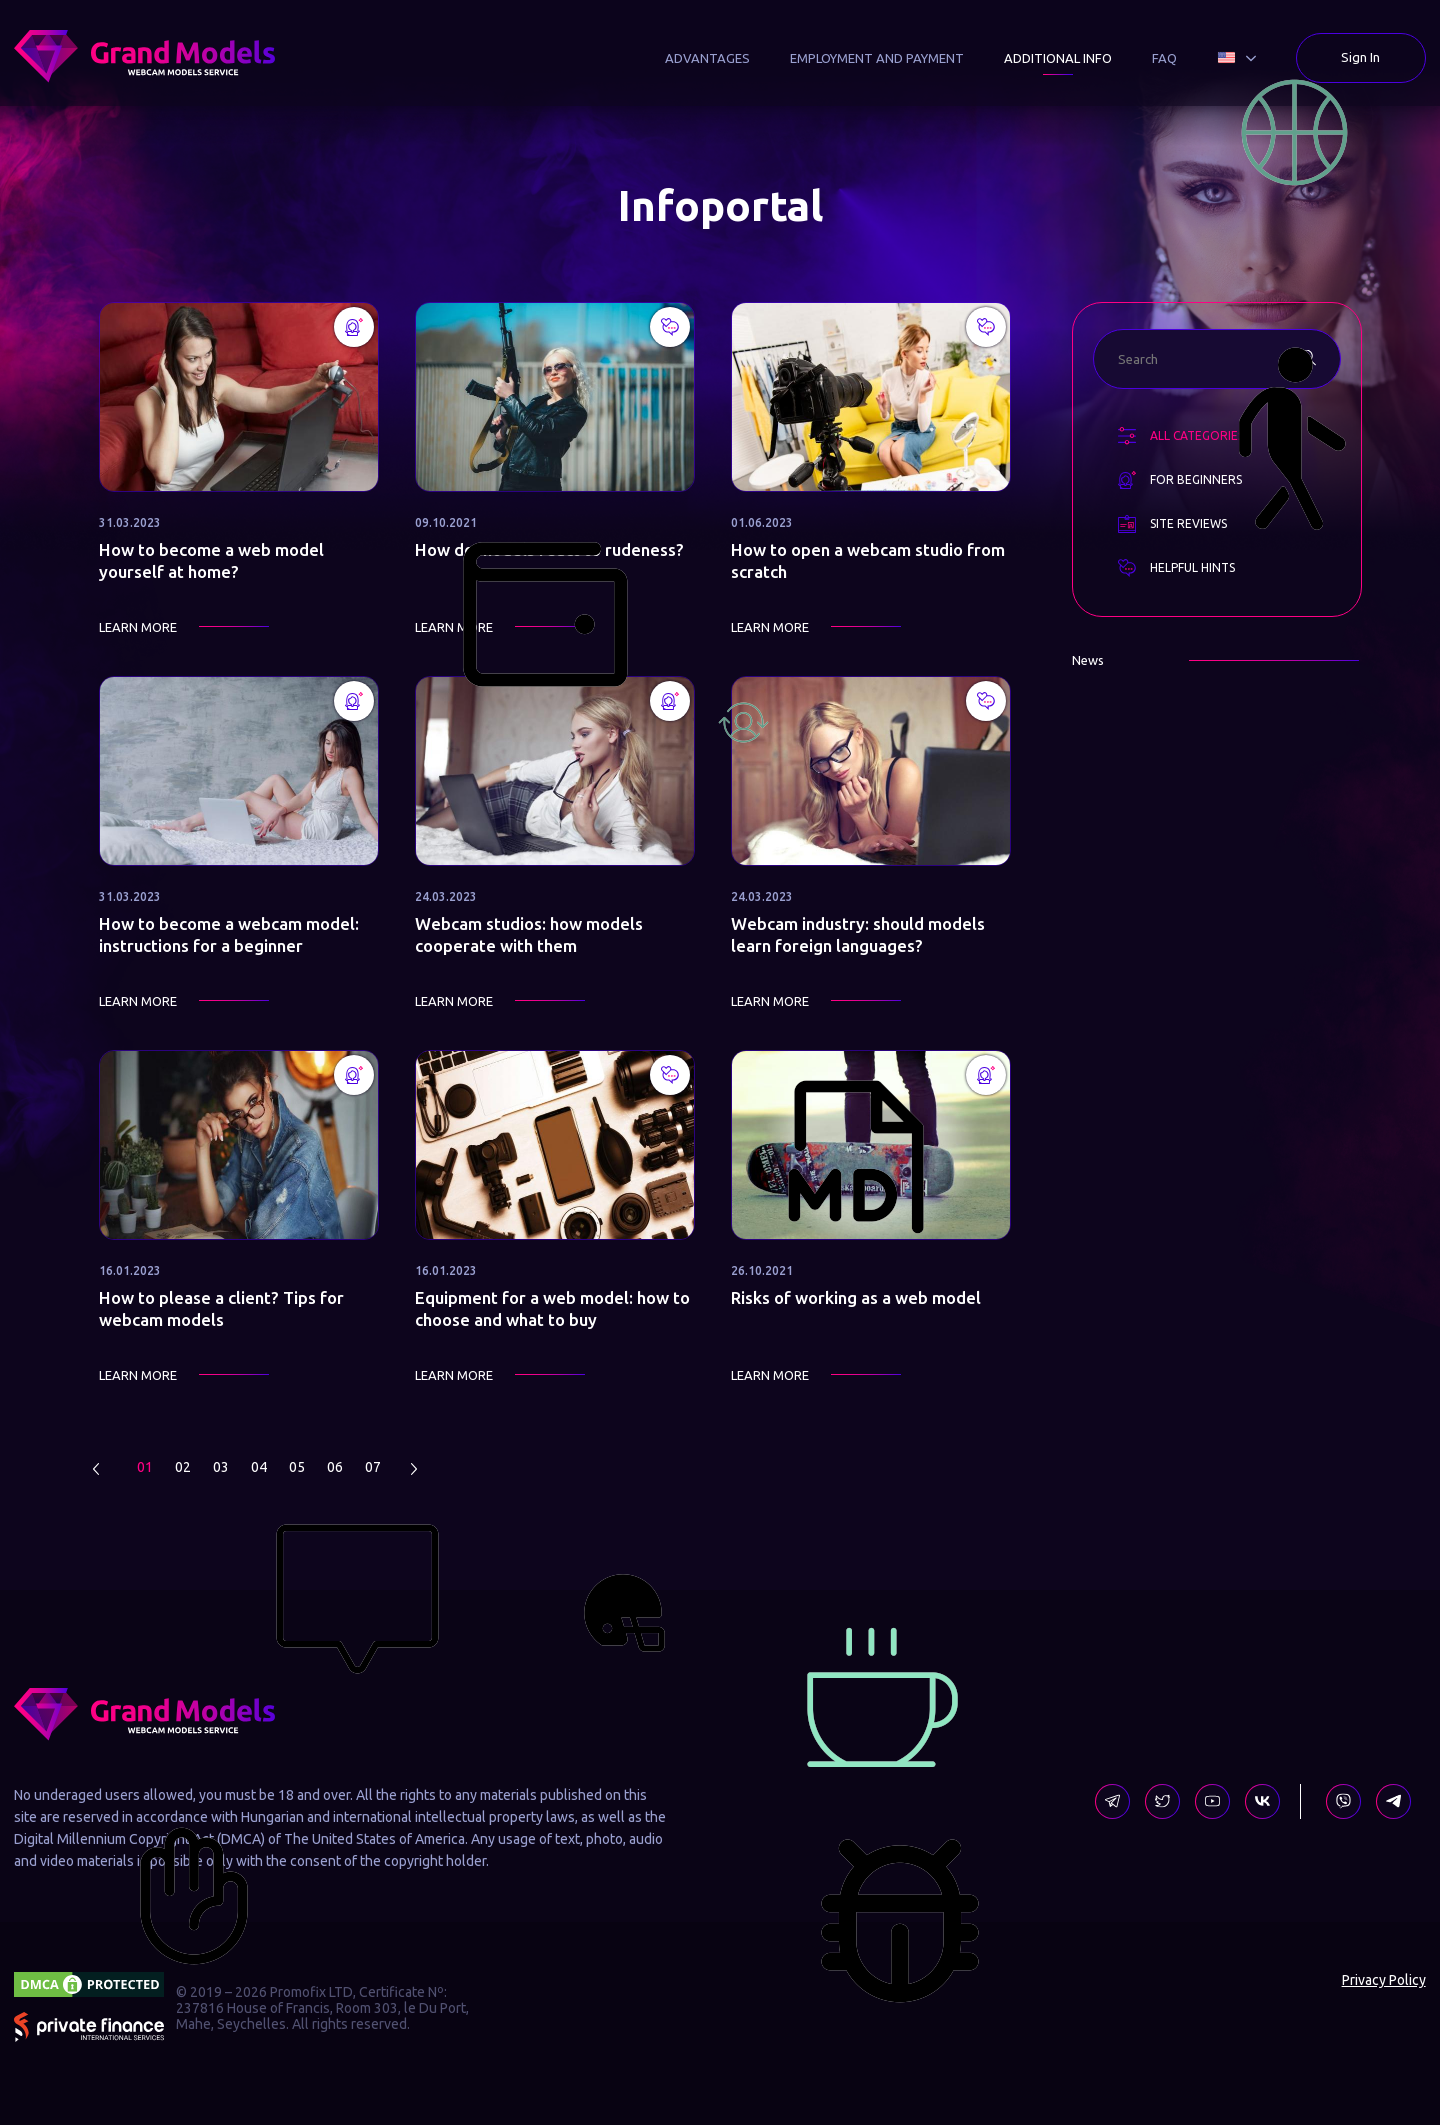 This screenshot has height=2125, width=1440. What do you see at coordinates (877, 1703) in the screenshot?
I see `find nearby coffee shops or cafes` at bounding box center [877, 1703].